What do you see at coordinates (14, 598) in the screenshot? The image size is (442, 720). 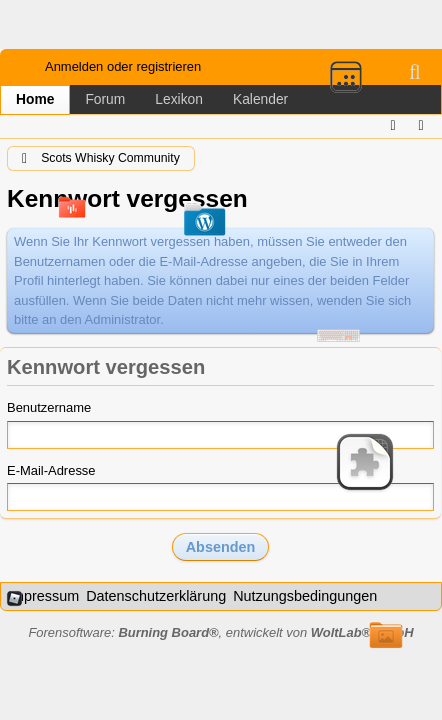 I see `open the Roblox app` at bounding box center [14, 598].